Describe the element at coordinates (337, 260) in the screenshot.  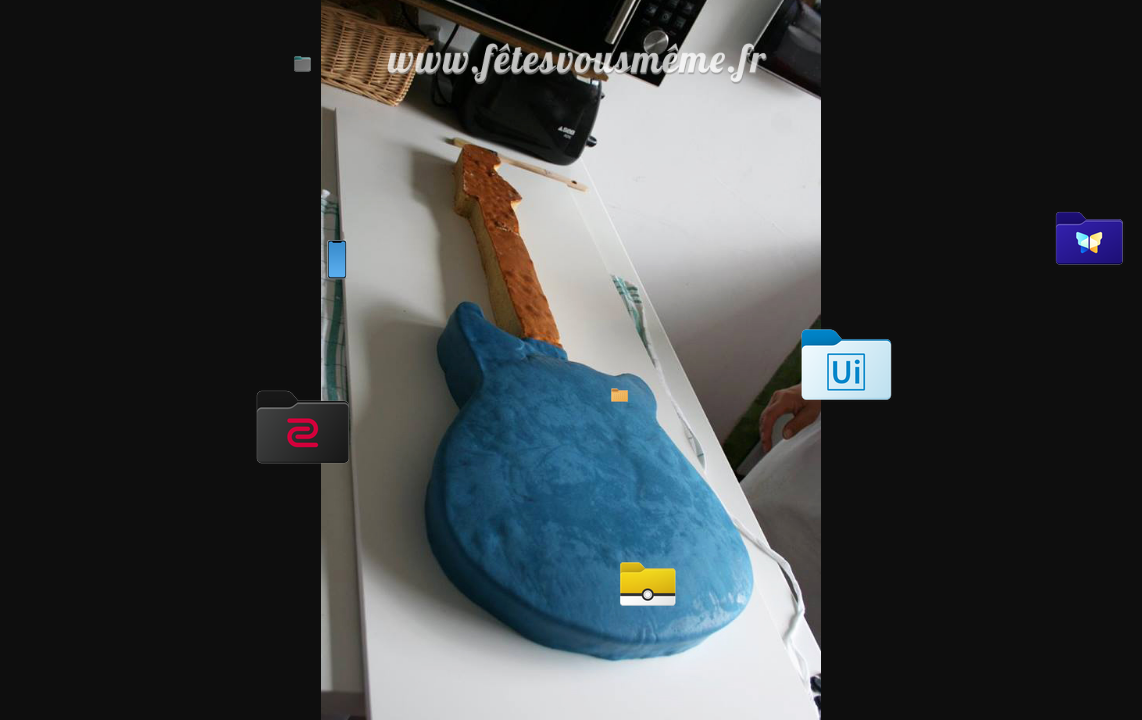
I see `iPhone XR device icon for system identification` at that location.